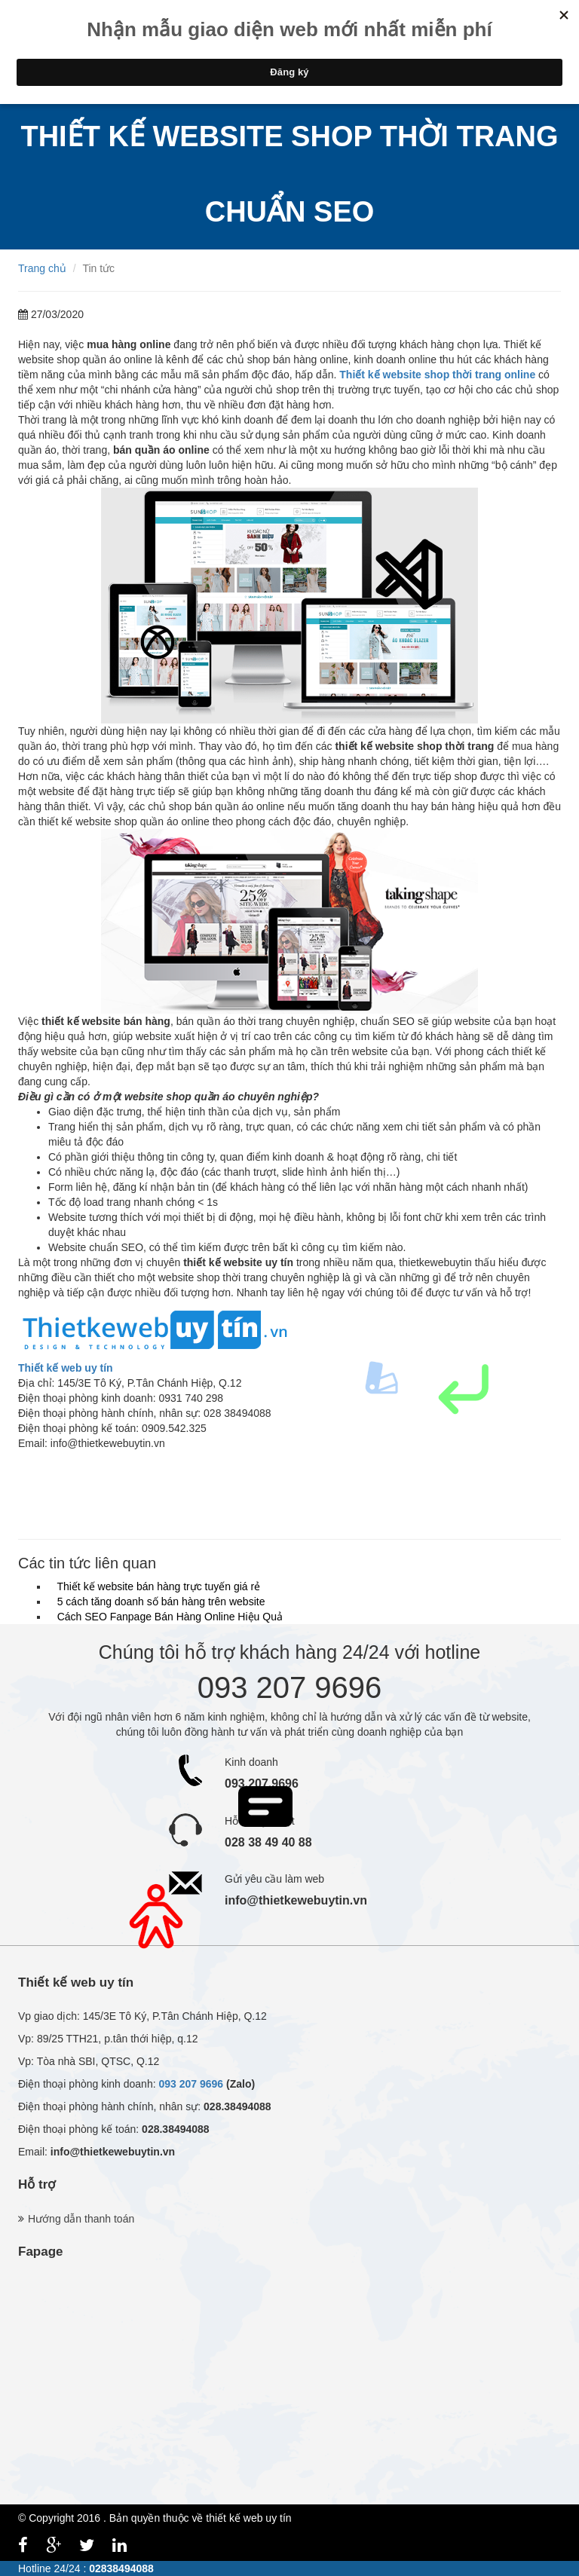 The image size is (579, 2576). What do you see at coordinates (158, 642) in the screenshot?
I see `xbox brand logo` at bounding box center [158, 642].